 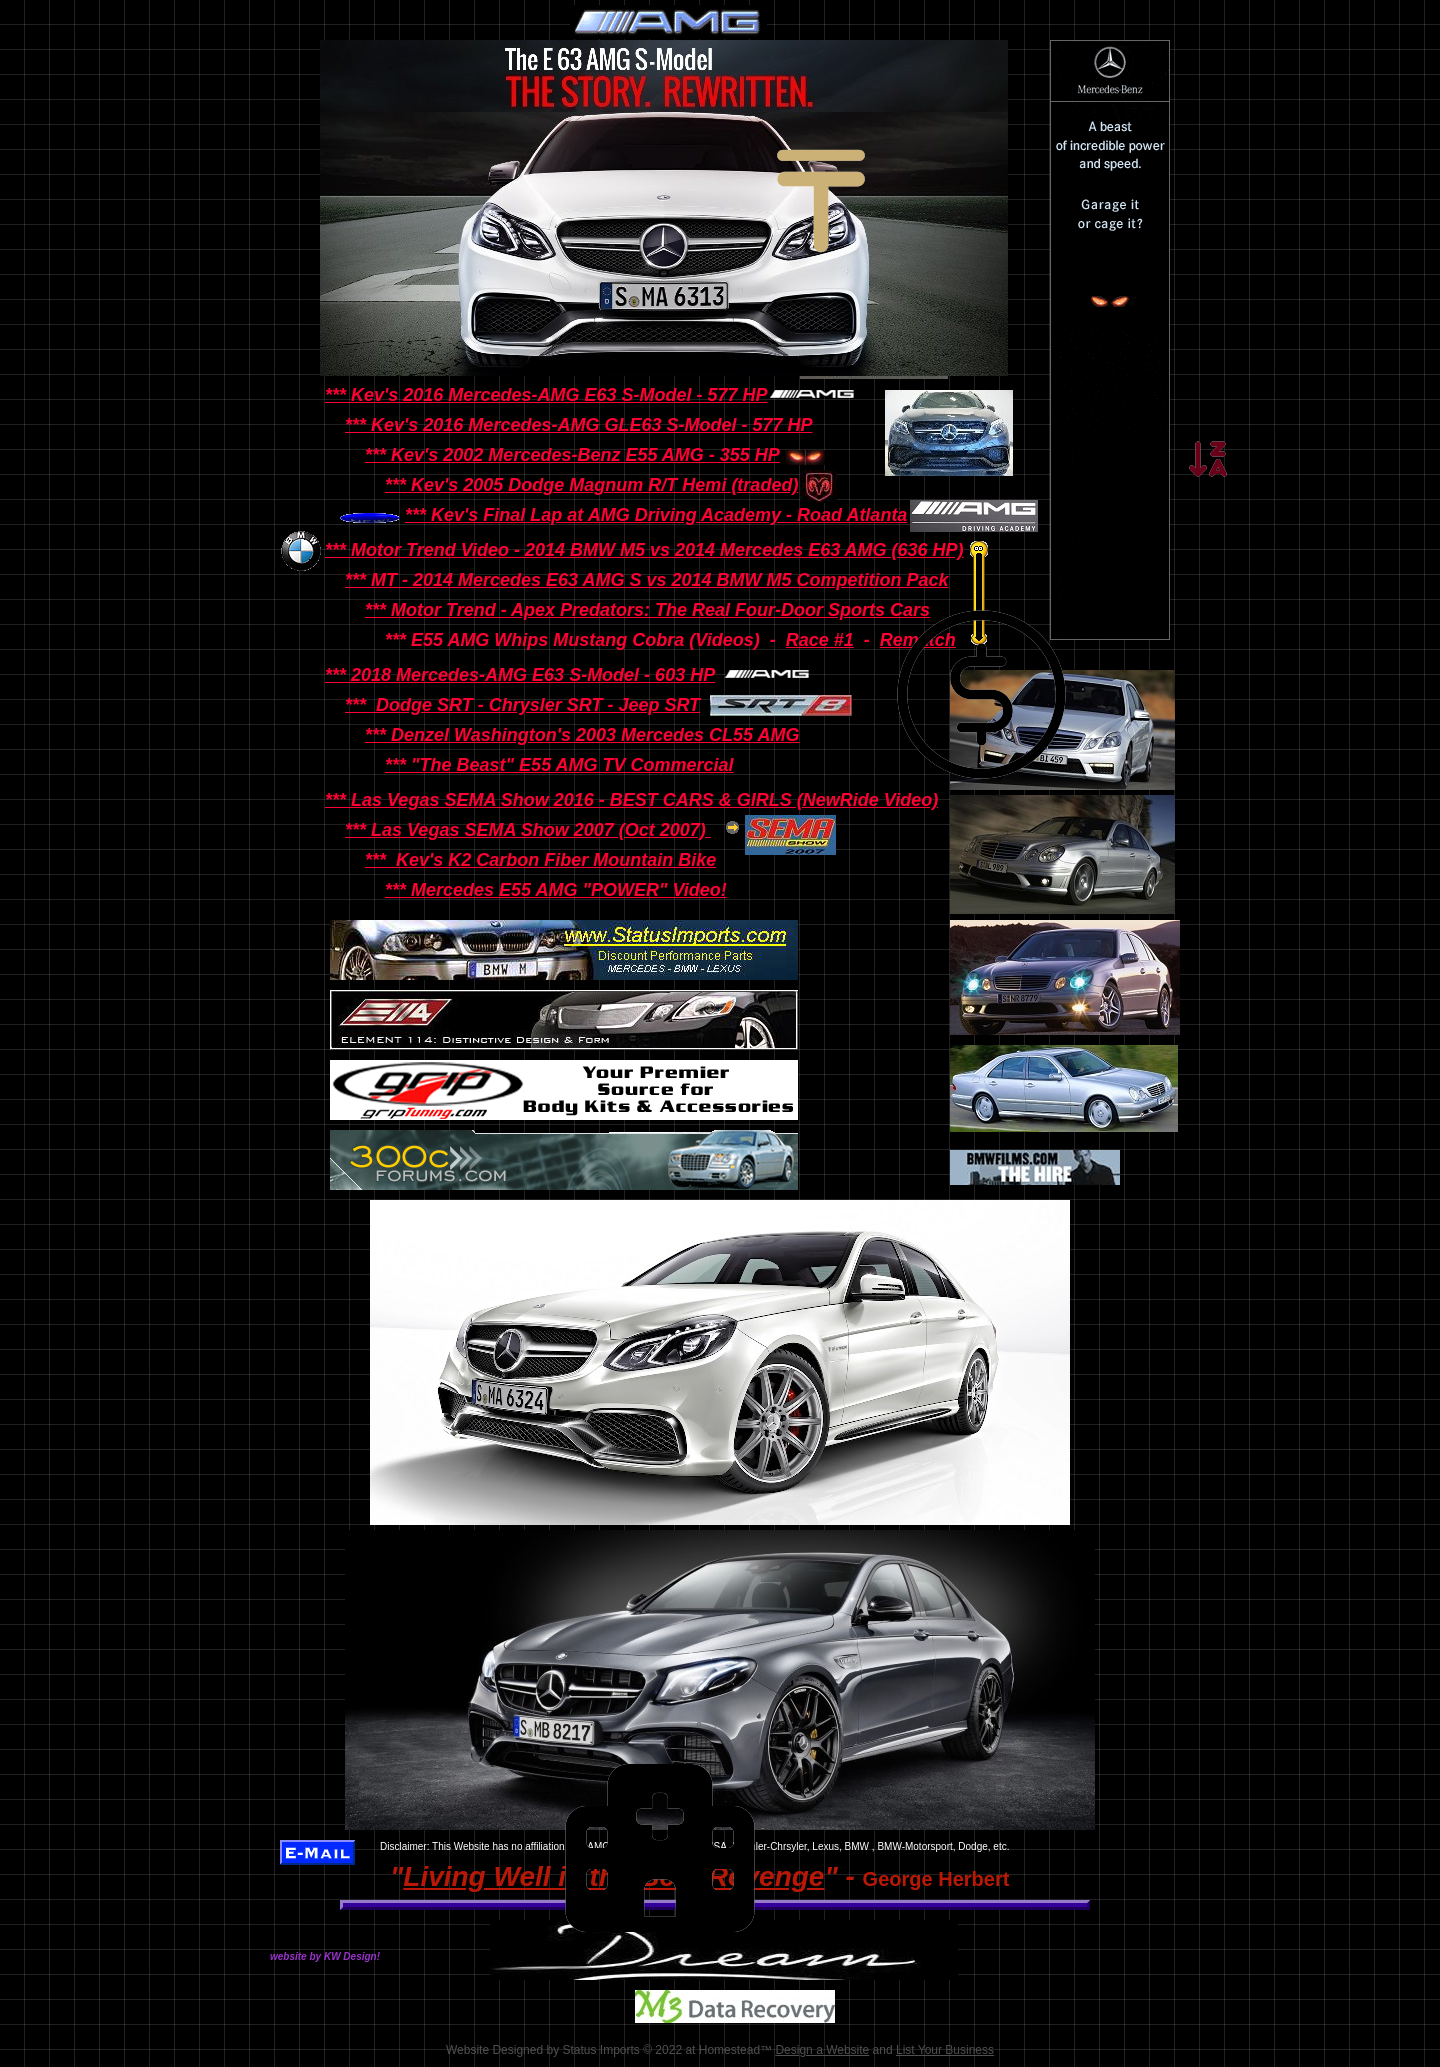 I want to click on sort items alphabetically from Z to A, so click(x=1208, y=459).